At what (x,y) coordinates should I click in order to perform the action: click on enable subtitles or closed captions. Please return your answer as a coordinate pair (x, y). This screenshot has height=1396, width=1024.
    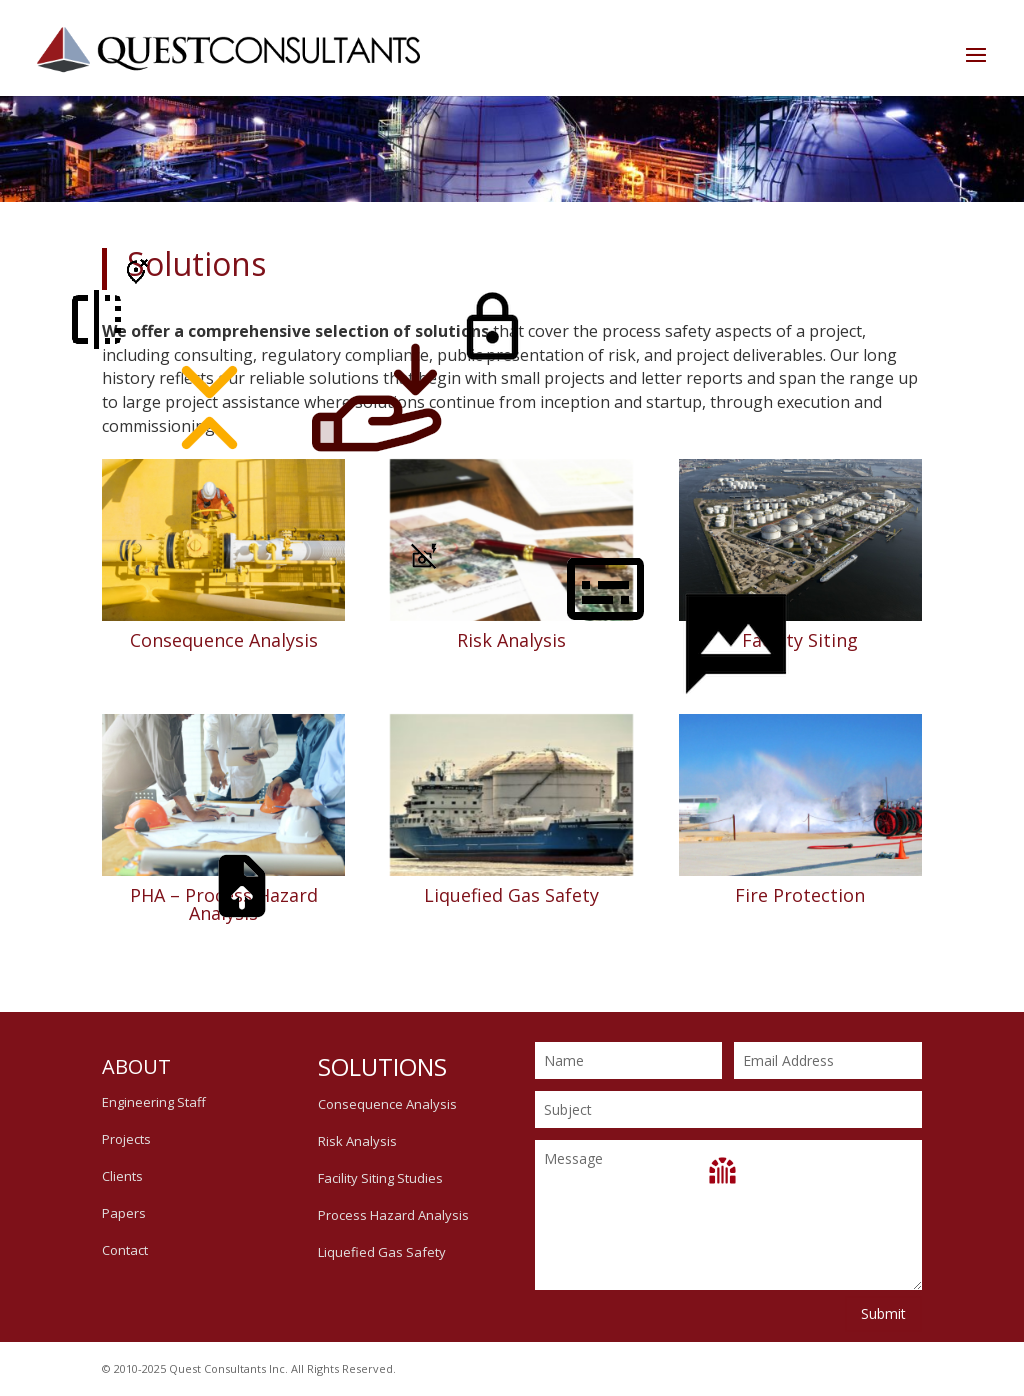
    Looking at the image, I should click on (605, 588).